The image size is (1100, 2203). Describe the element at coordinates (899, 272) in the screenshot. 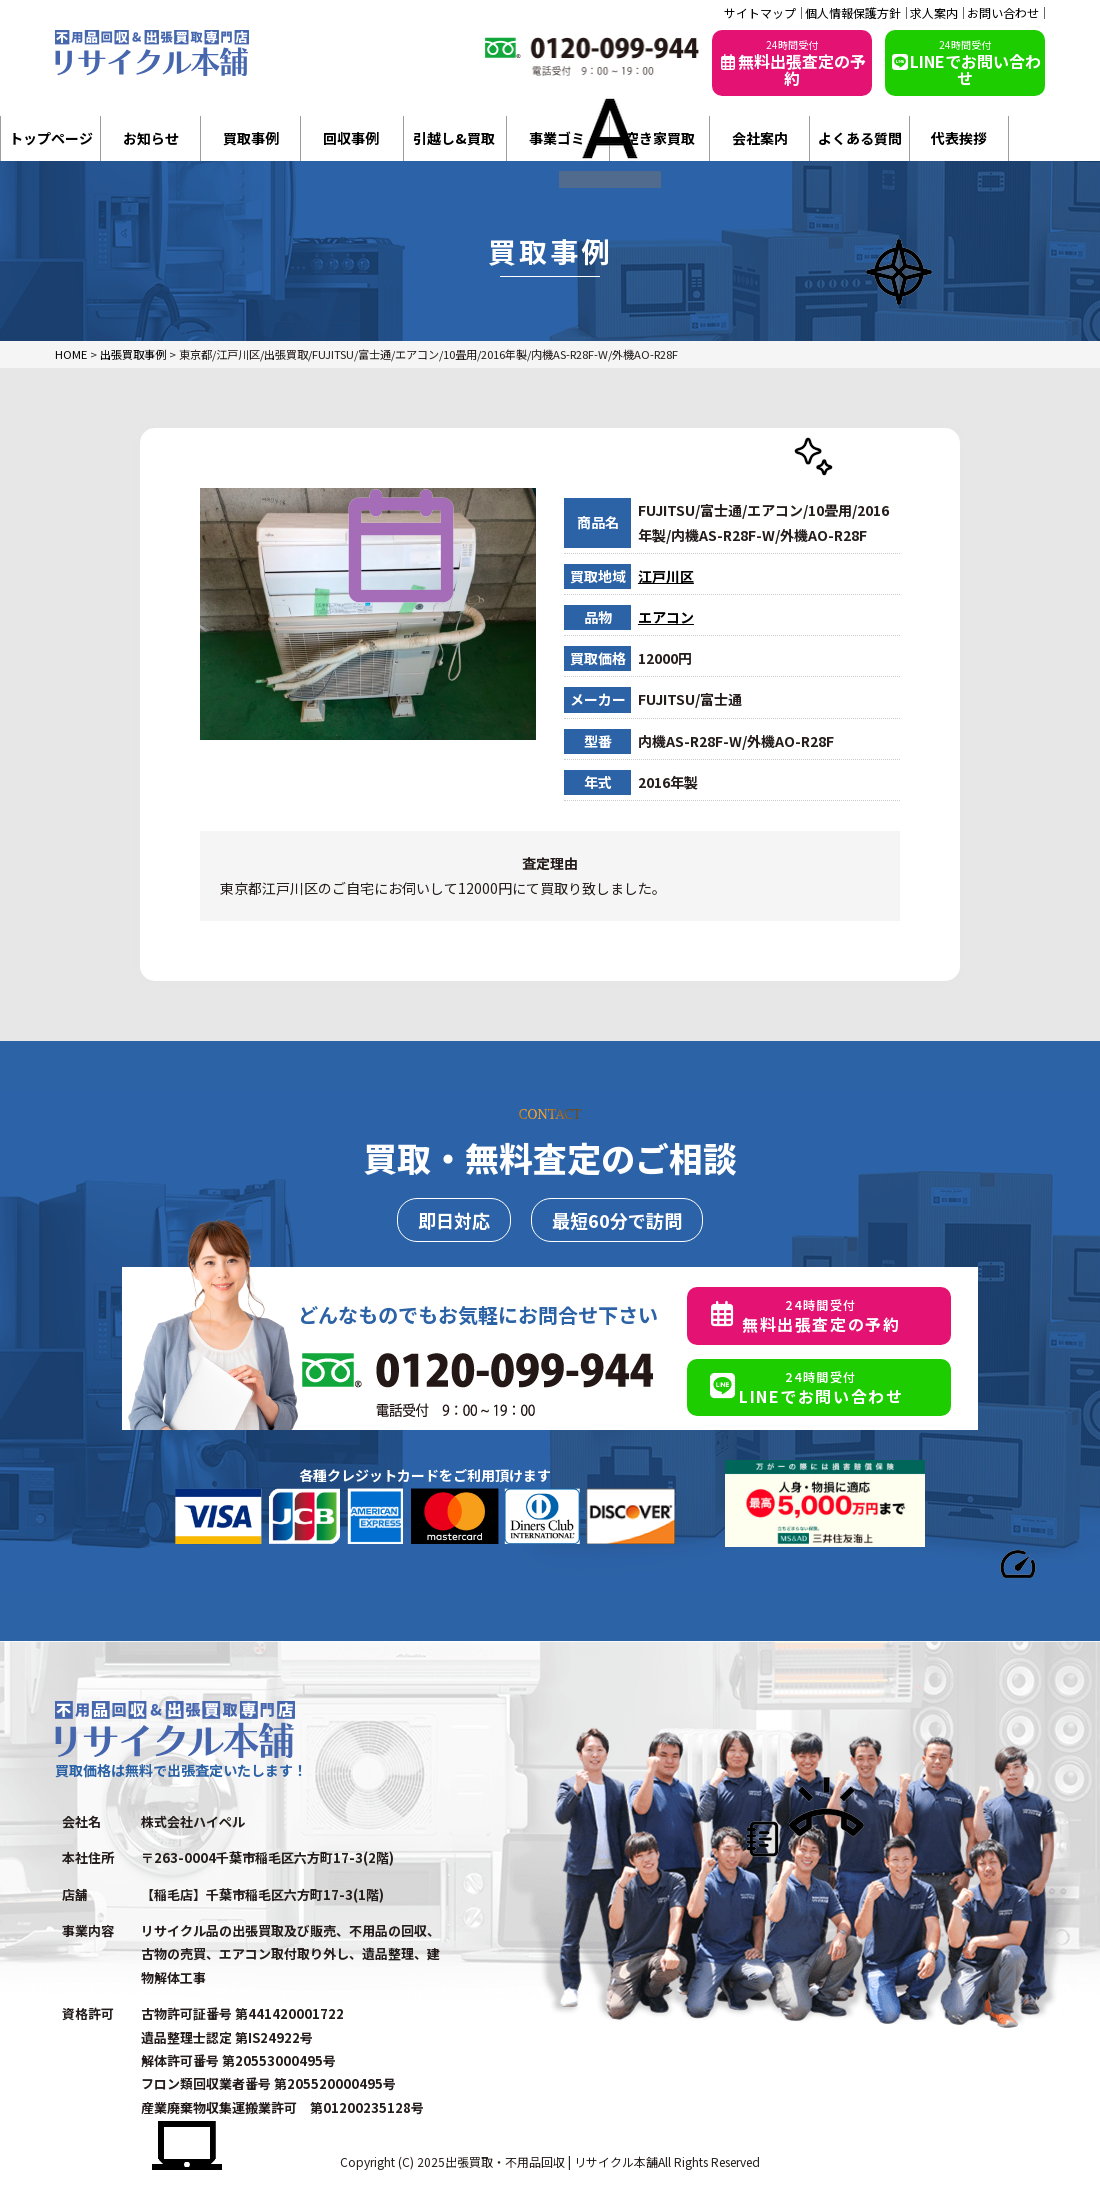

I see `navigate or view map orientation` at that location.